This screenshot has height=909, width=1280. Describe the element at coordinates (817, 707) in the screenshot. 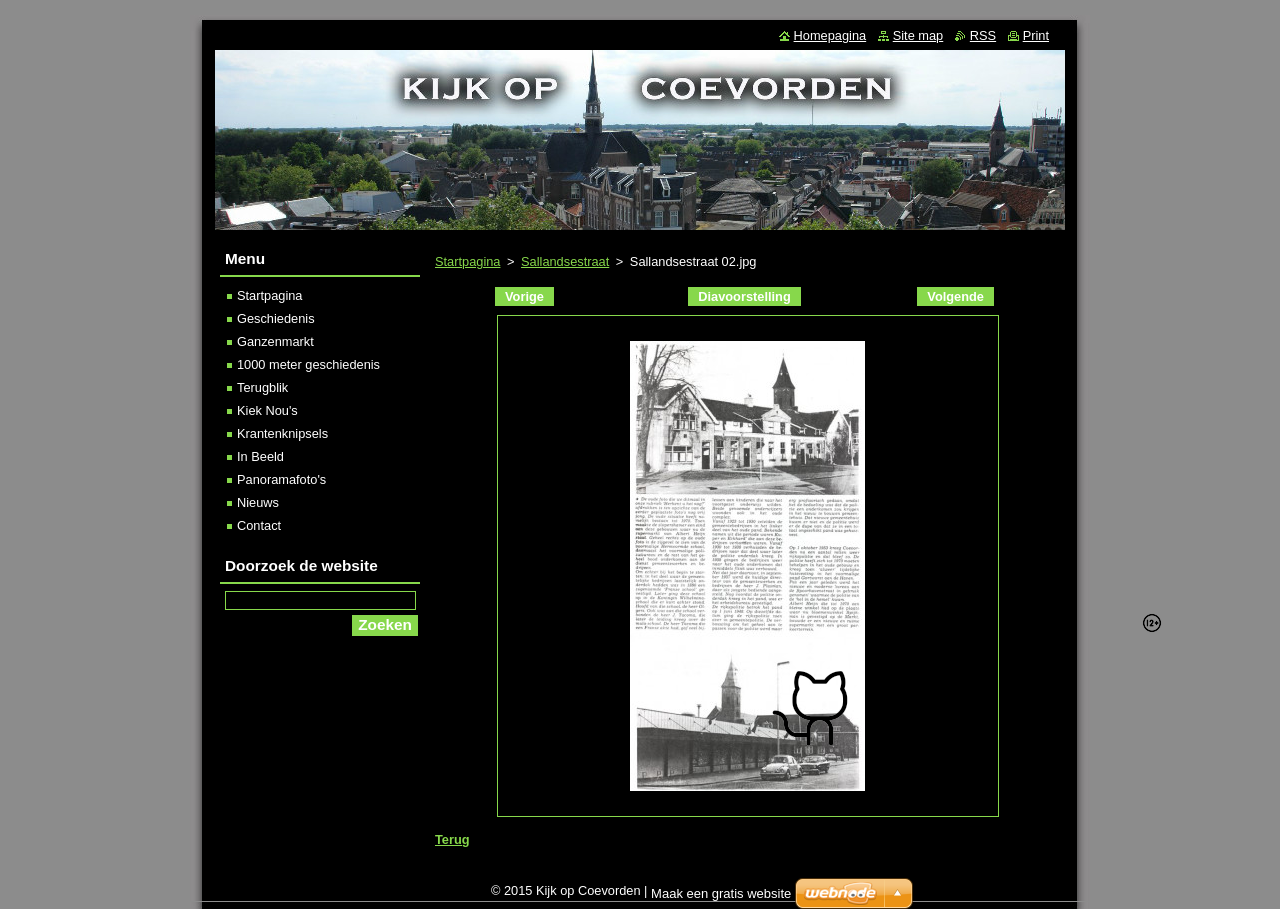

I see `visit github repository` at that location.